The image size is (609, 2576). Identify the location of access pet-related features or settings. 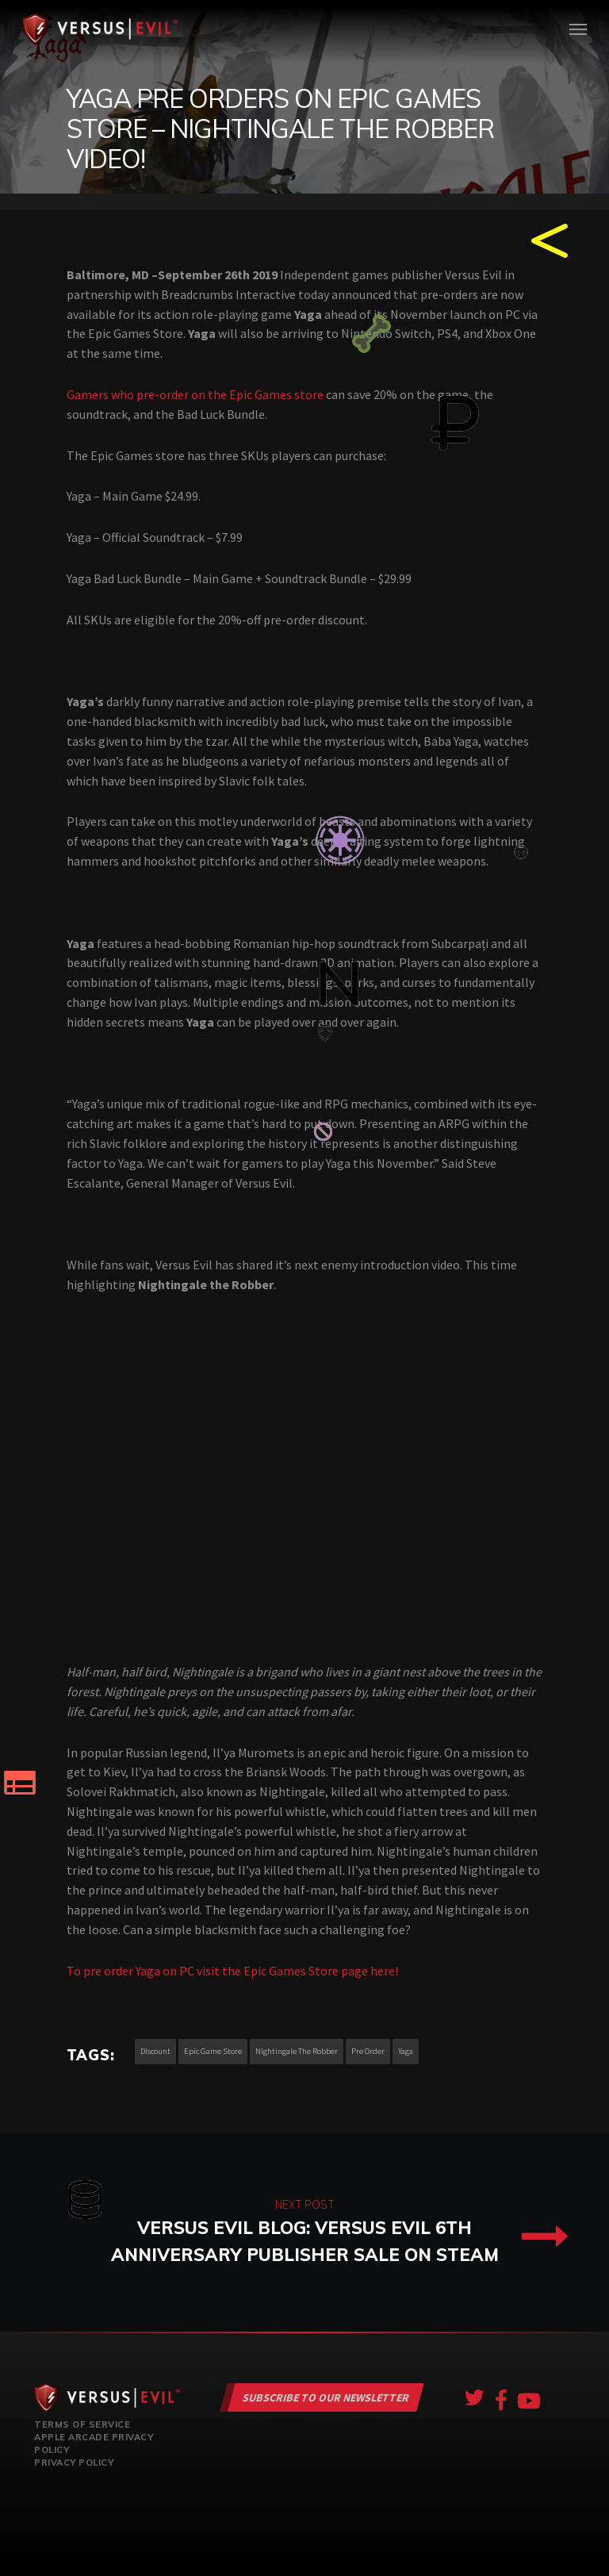
(371, 333).